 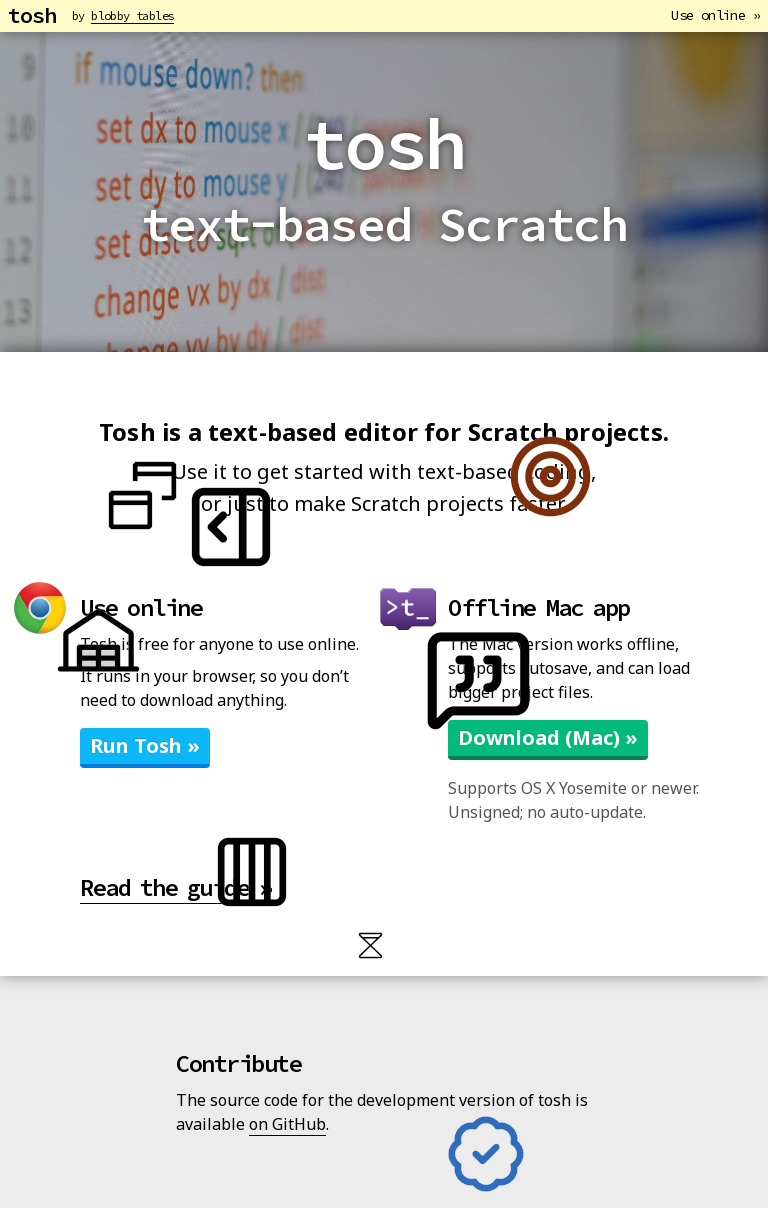 I want to click on switch to four-column layout view, so click(x=252, y=872).